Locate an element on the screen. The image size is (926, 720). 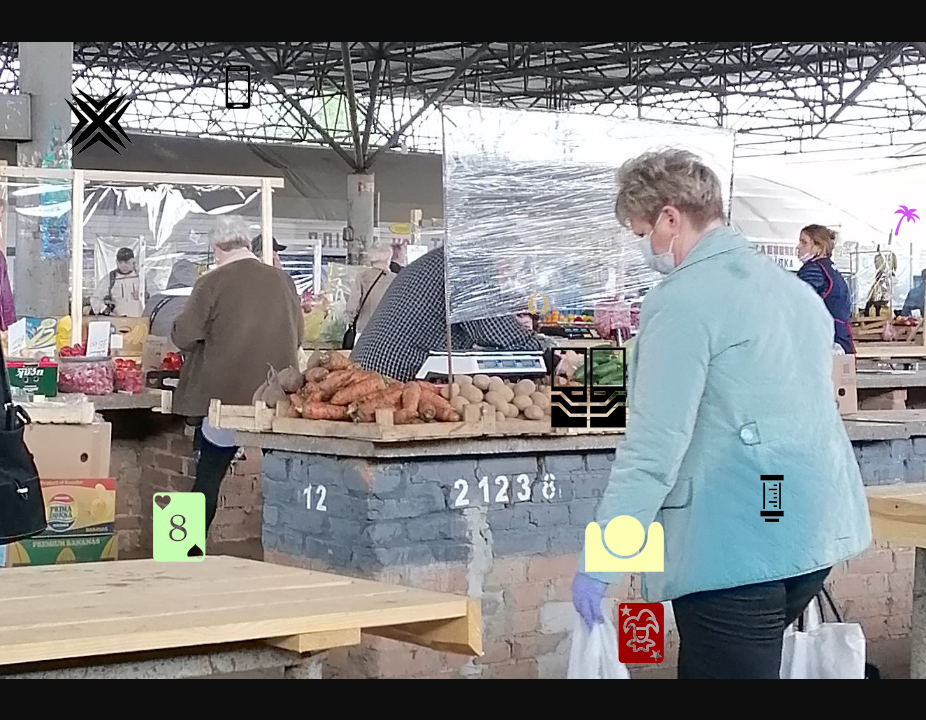
play a wild card or joker in a card game is located at coordinates (641, 633).